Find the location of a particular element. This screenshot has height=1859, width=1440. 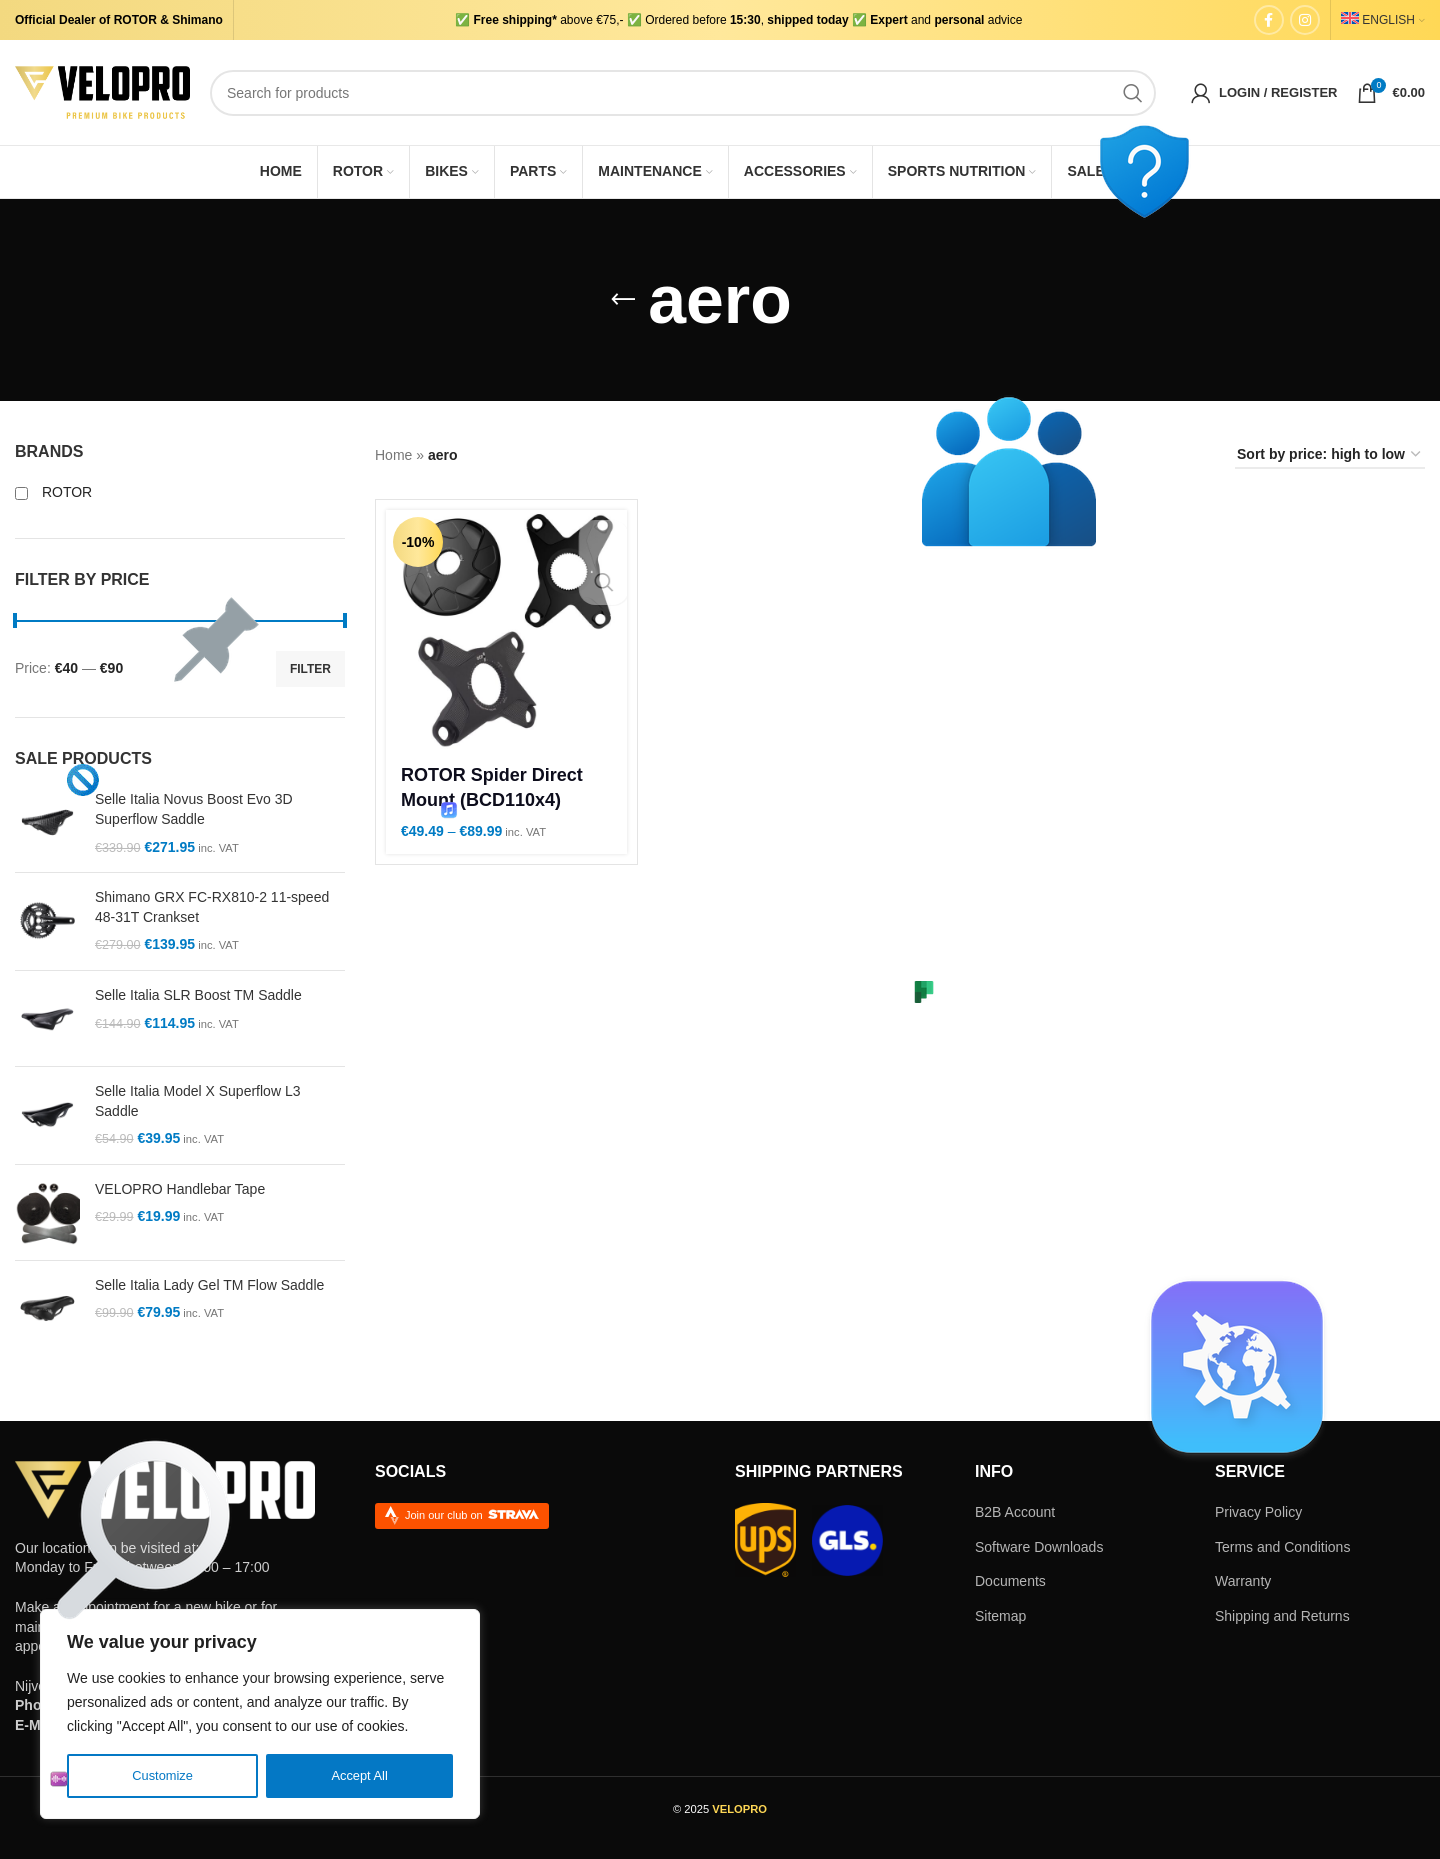

open the audio recorder app is located at coordinates (59, 1779).